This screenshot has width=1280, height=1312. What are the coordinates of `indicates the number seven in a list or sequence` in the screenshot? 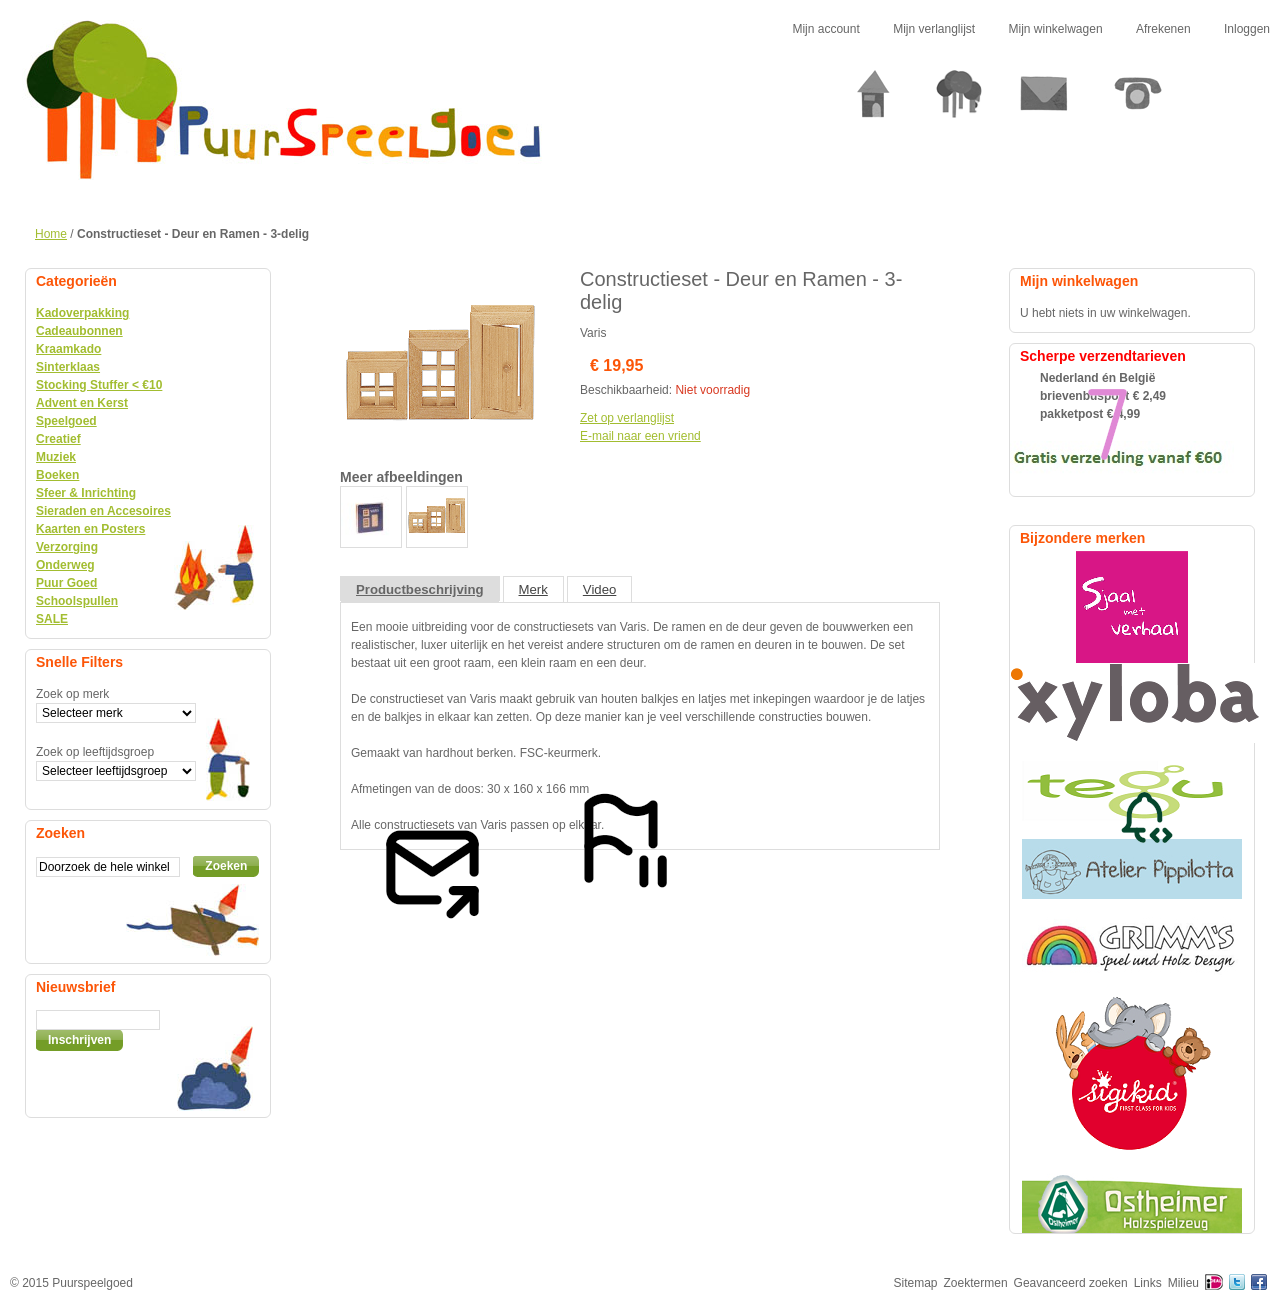 It's located at (1107, 424).